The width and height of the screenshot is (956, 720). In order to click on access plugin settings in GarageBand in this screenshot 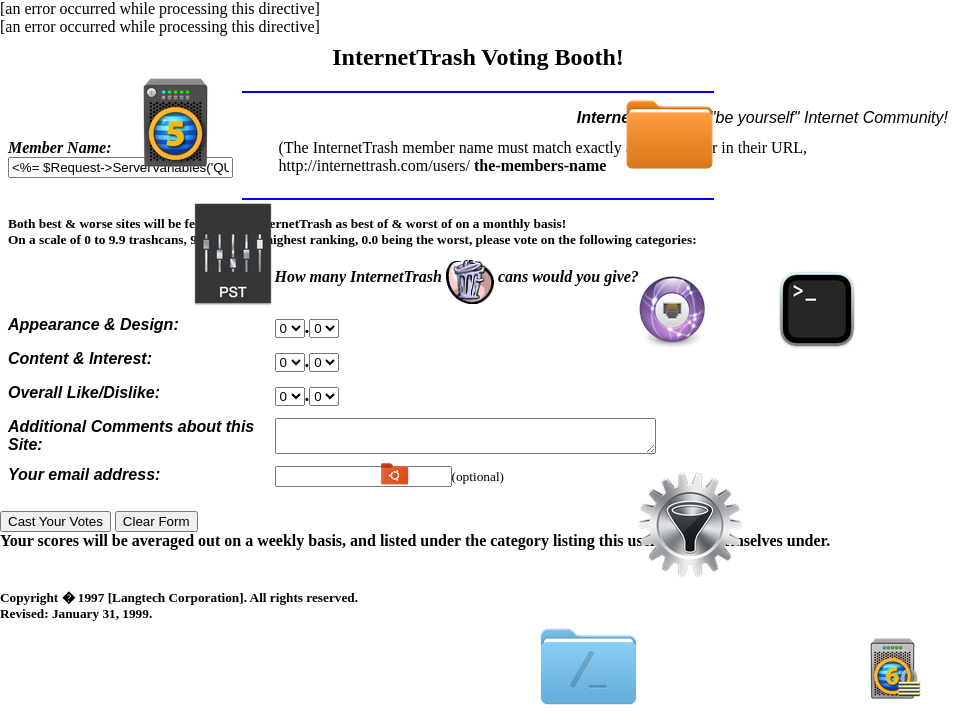, I will do `click(233, 256)`.